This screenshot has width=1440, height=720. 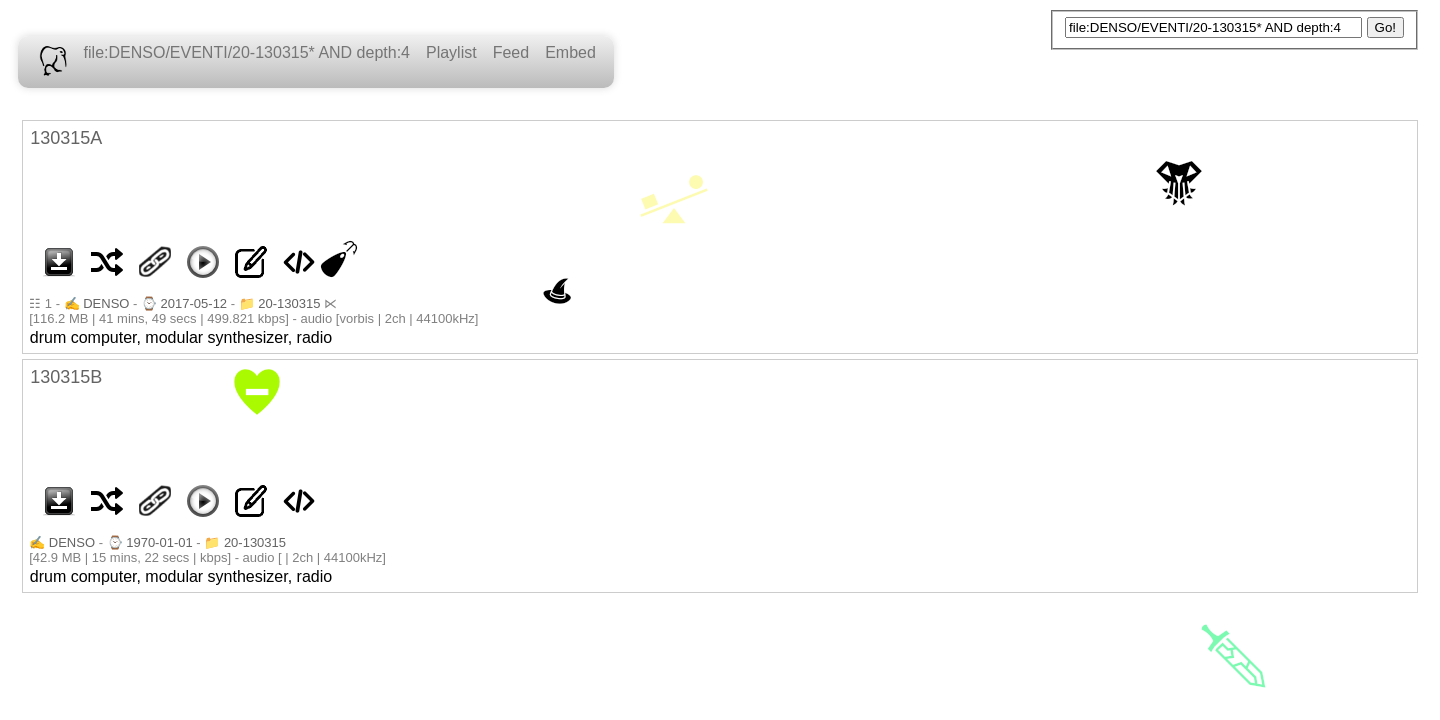 What do you see at coordinates (674, 189) in the screenshot?
I see `indicates an unbalanced or unequal state` at bounding box center [674, 189].